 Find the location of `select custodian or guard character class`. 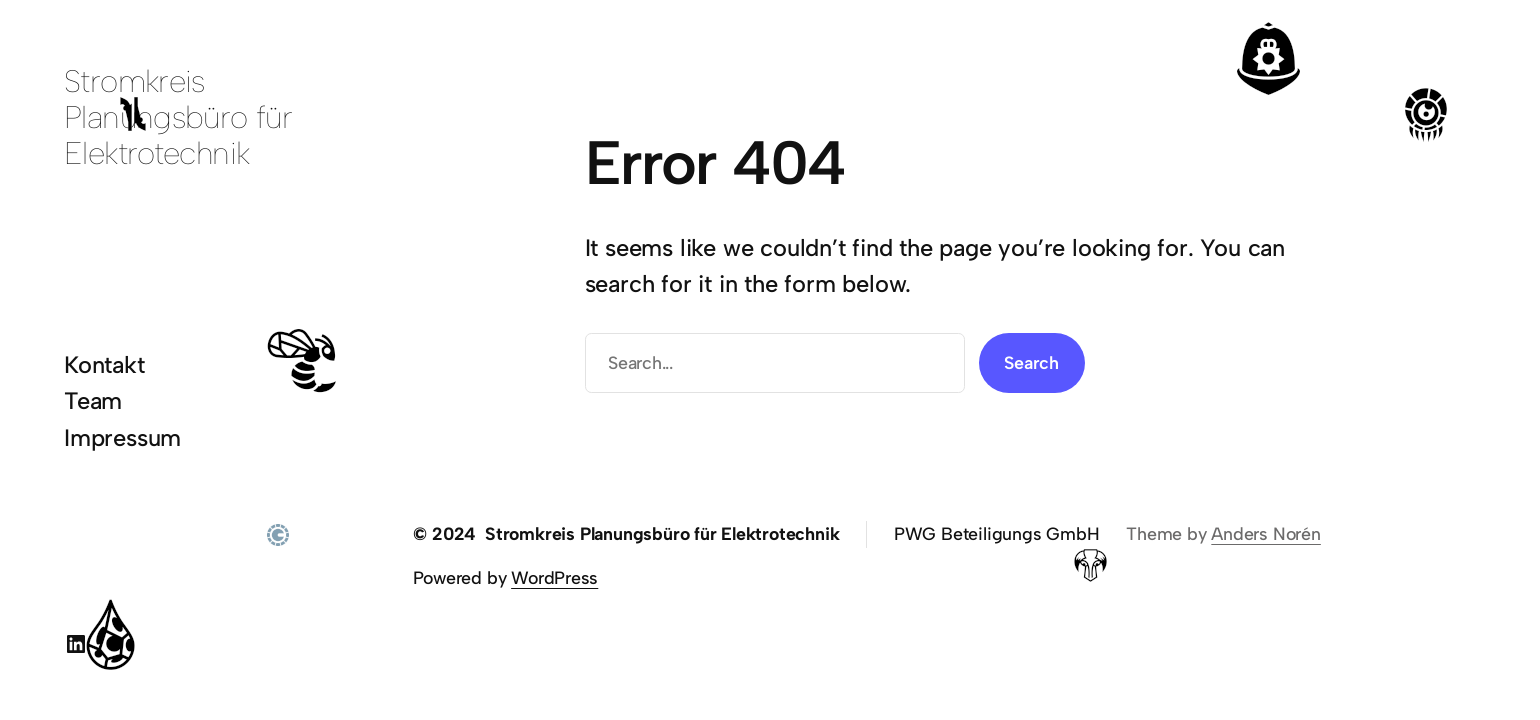

select custodian or guard character class is located at coordinates (1268, 58).